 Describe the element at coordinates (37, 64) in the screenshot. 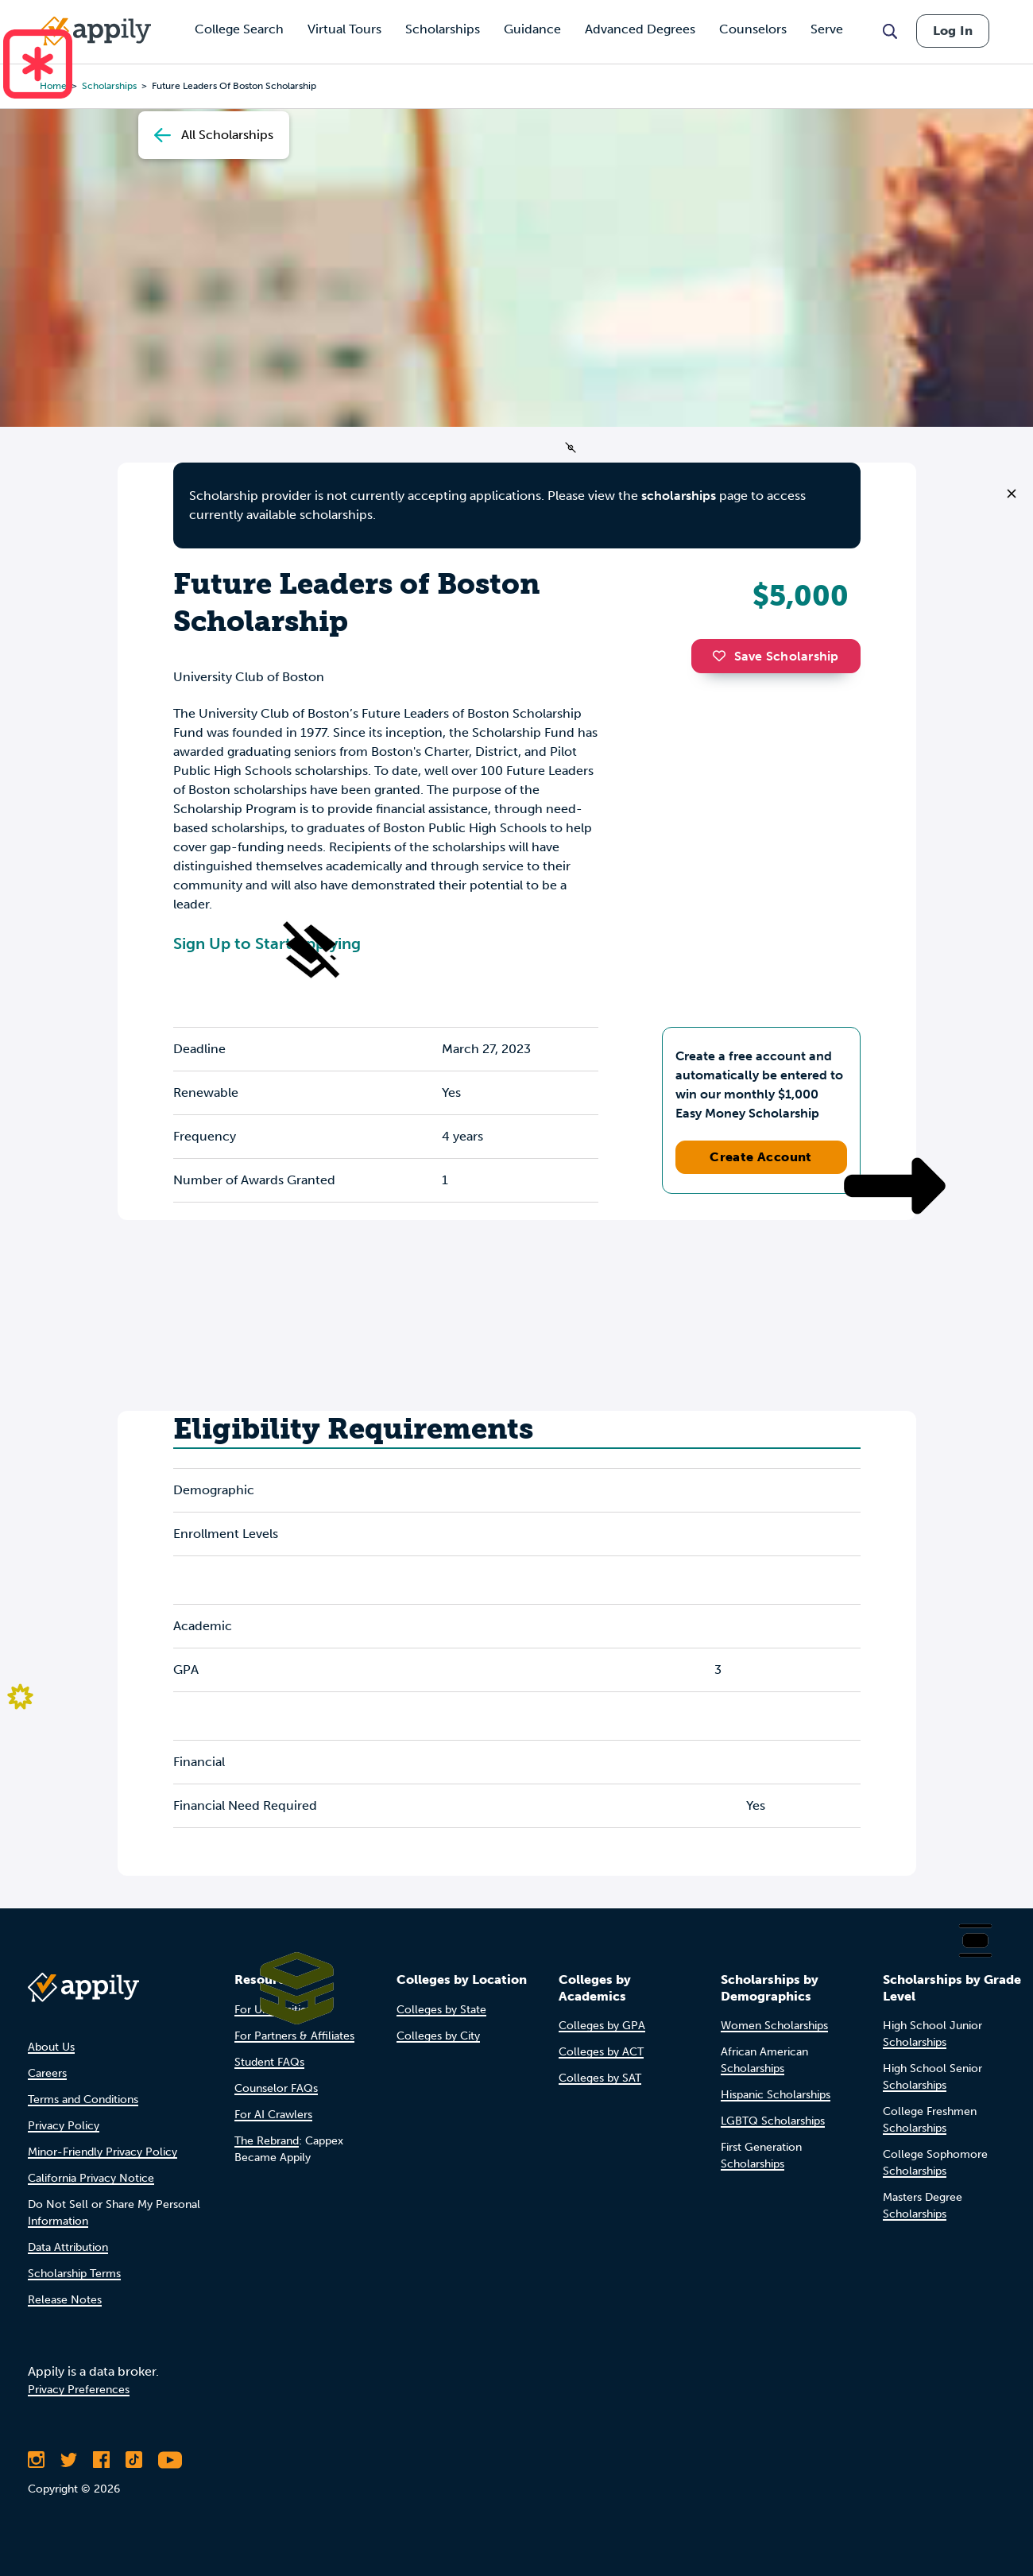

I see `access API keys or secrets` at that location.